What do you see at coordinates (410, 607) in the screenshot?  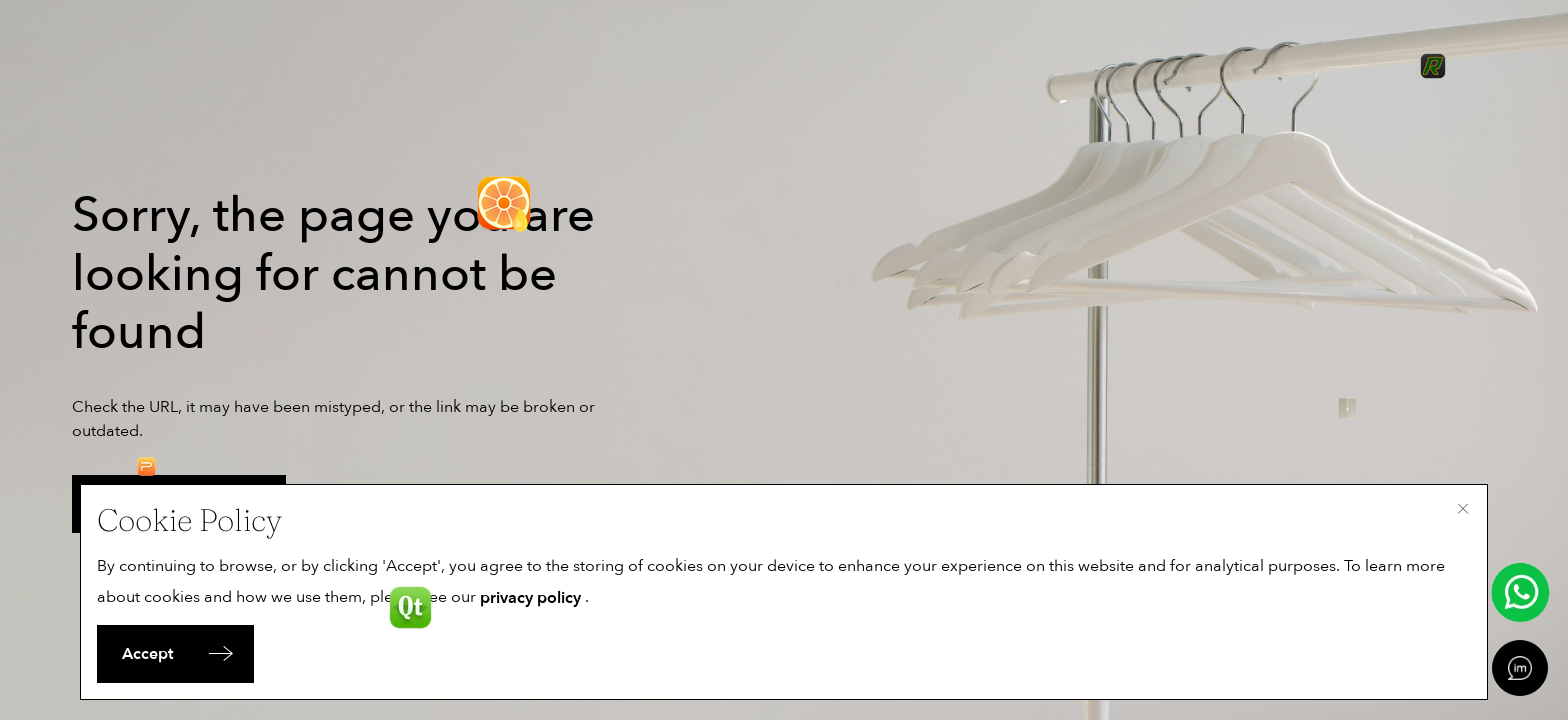 I see `launch Qt D-Bus Viewer application` at bounding box center [410, 607].